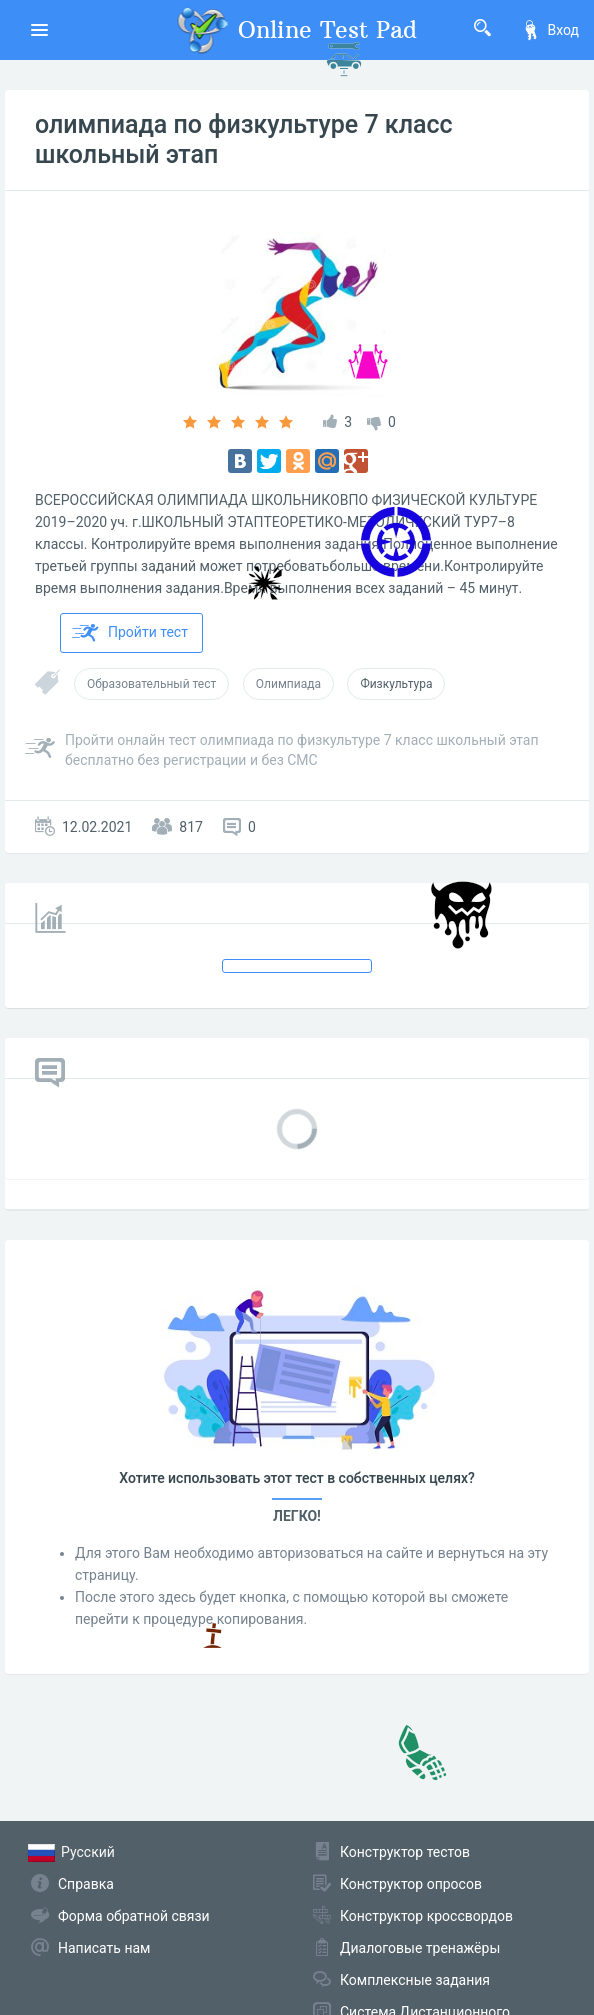 The image size is (594, 2015). I want to click on indicates a cemetery or graveyard location, so click(212, 1635).